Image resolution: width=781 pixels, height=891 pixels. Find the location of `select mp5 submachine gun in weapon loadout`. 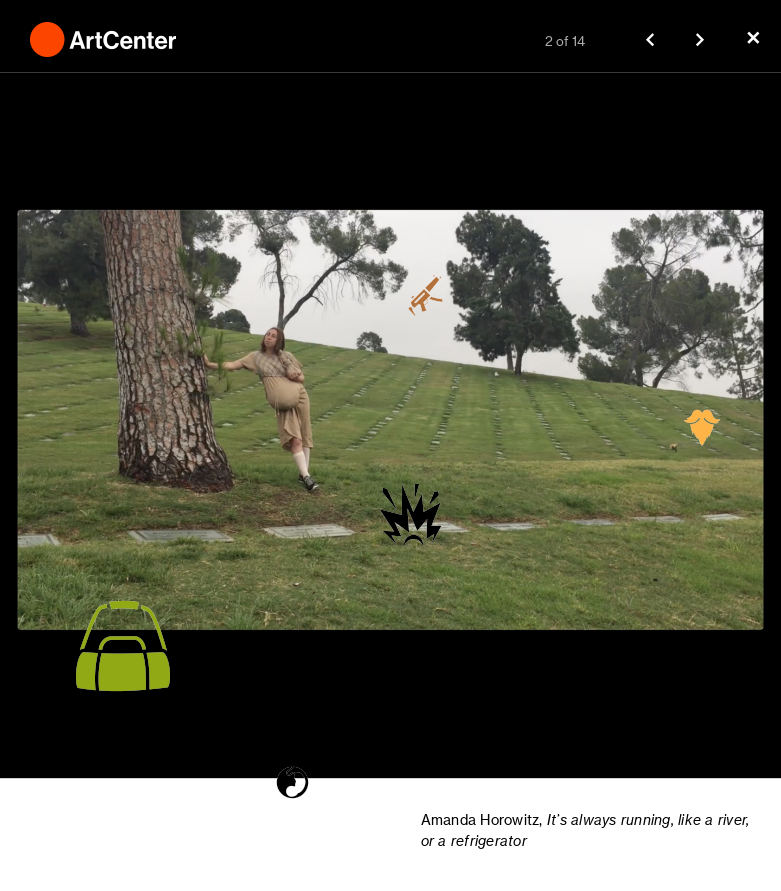

select mp5 submachine gun in weapon loadout is located at coordinates (425, 295).